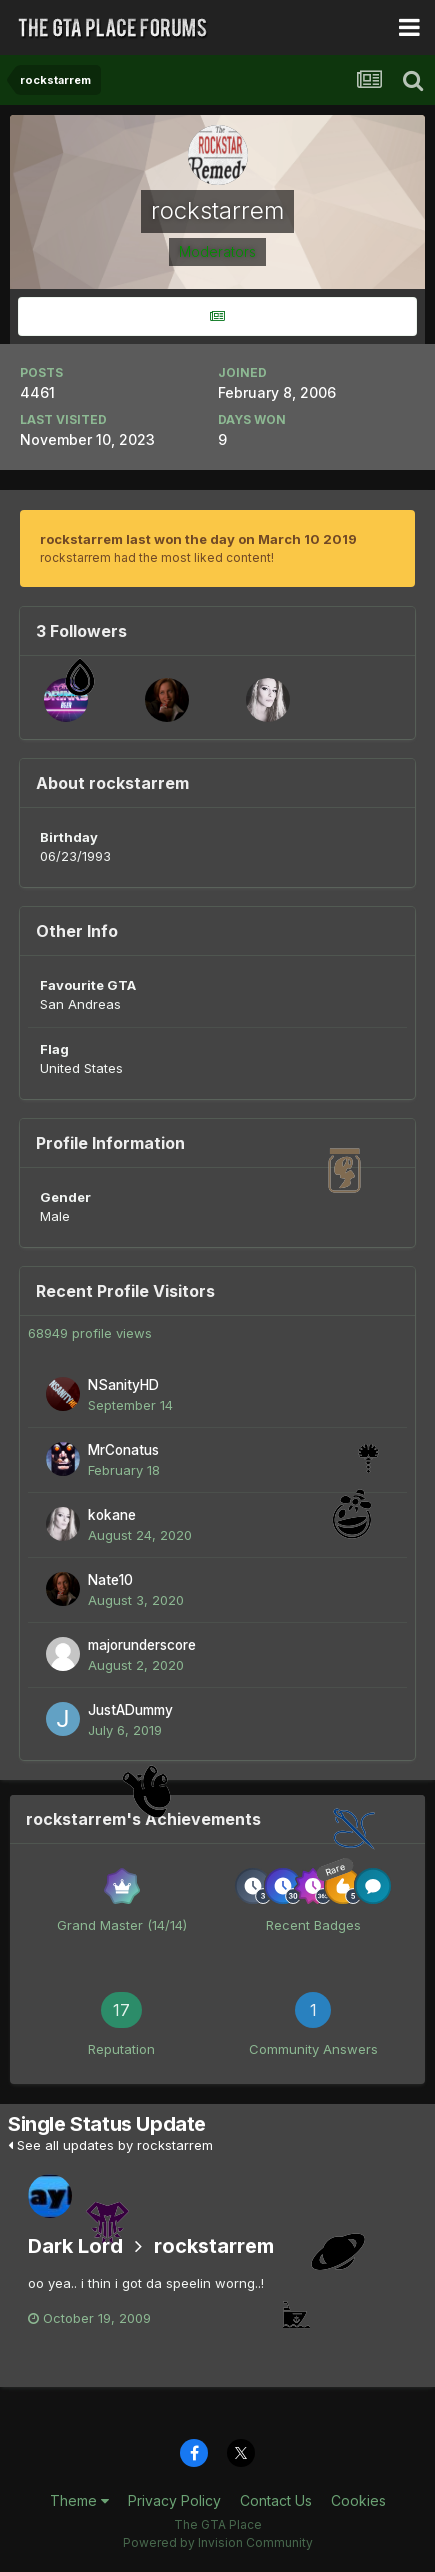 Image resolution: width=435 pixels, height=2572 pixels. What do you see at coordinates (296, 2314) in the screenshot?
I see `access naval or maritime game features` at bounding box center [296, 2314].